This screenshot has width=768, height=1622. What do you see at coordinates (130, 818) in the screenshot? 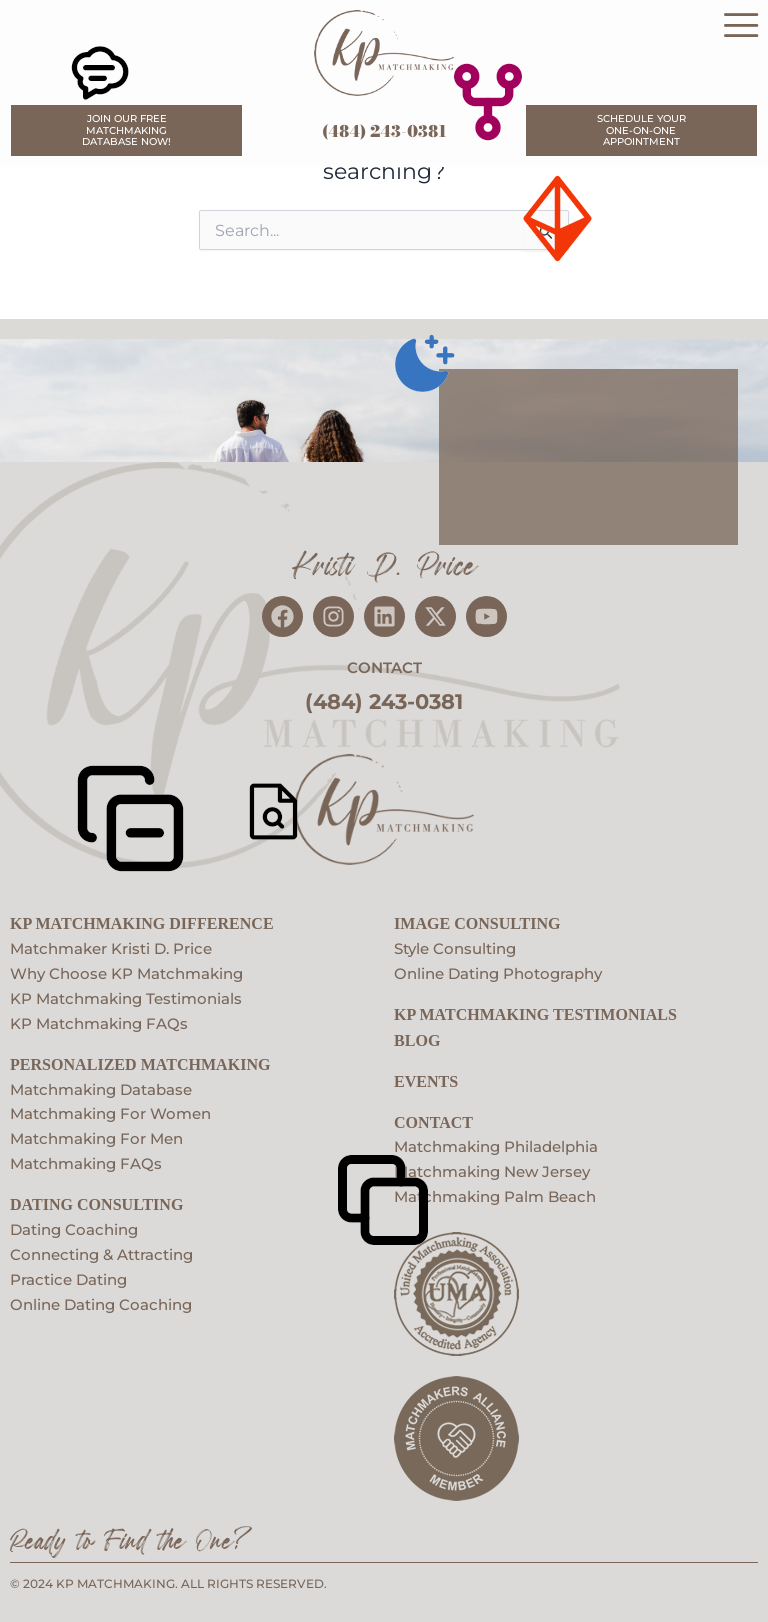
I see `remove item from clipboard` at bounding box center [130, 818].